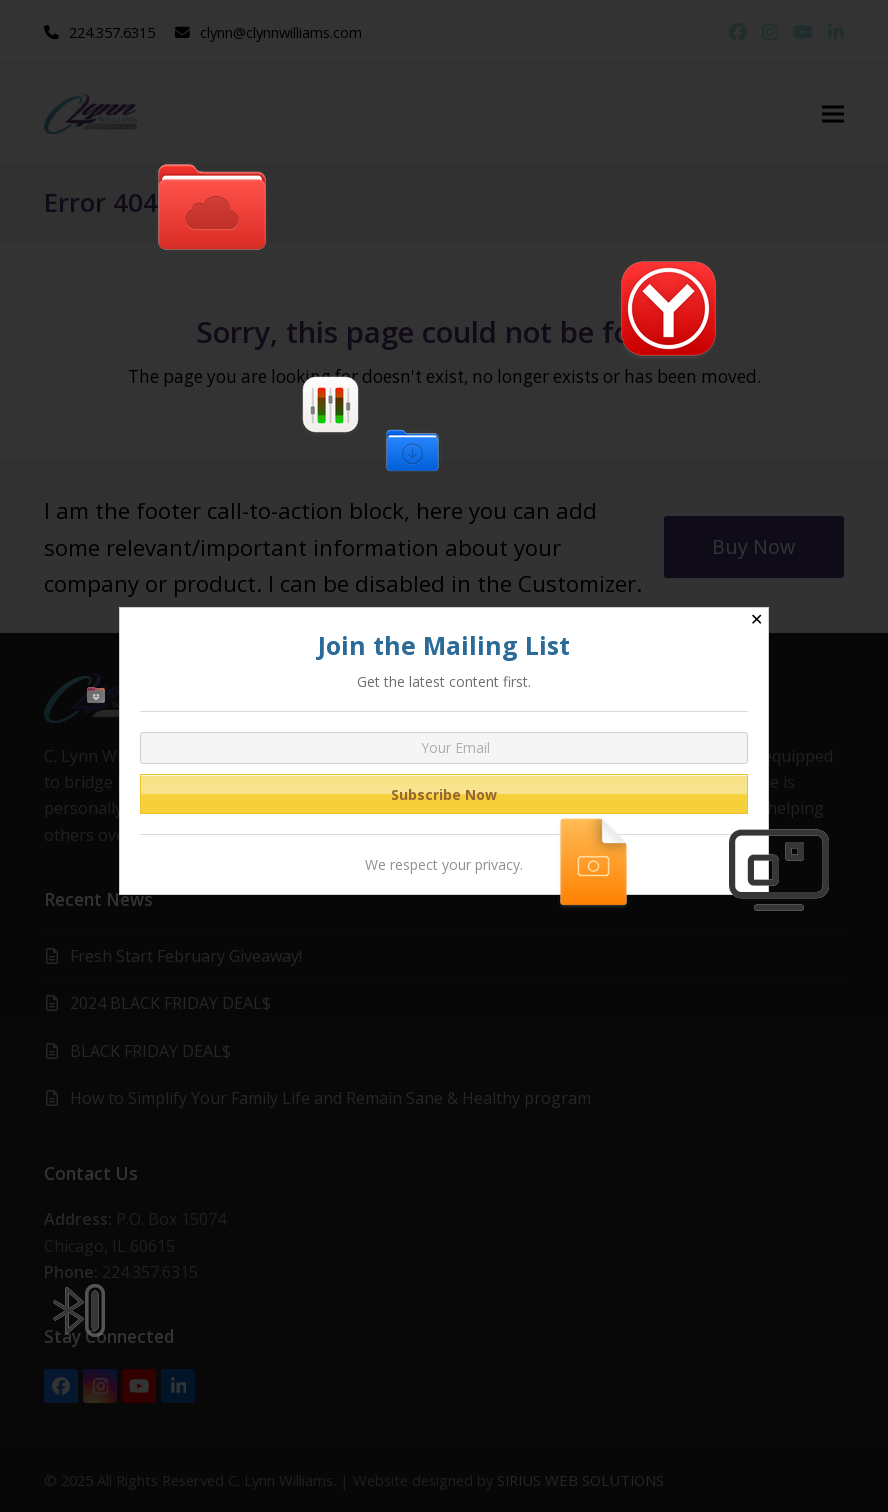 Image resolution: width=888 pixels, height=1512 pixels. Describe the element at coordinates (96, 695) in the screenshot. I see `open dropbox synced folder` at that location.